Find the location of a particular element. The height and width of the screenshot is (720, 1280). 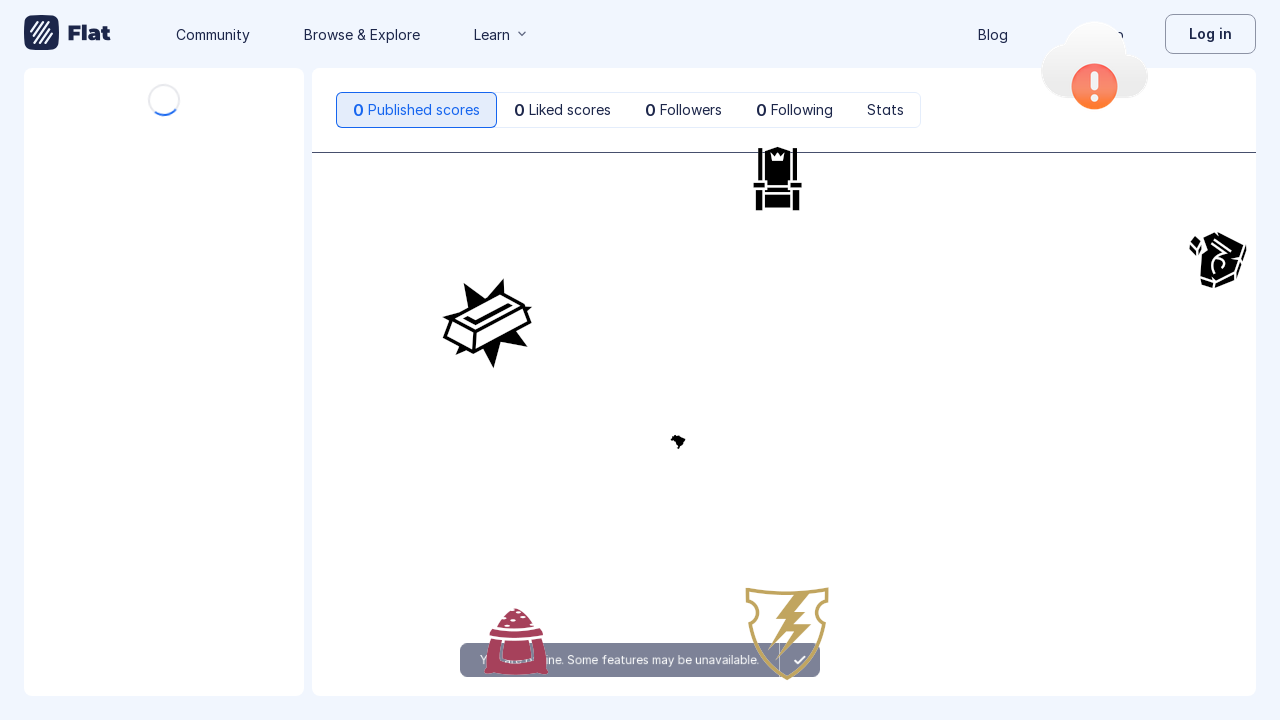

indicates a corrupted or damaged file is located at coordinates (1218, 260).